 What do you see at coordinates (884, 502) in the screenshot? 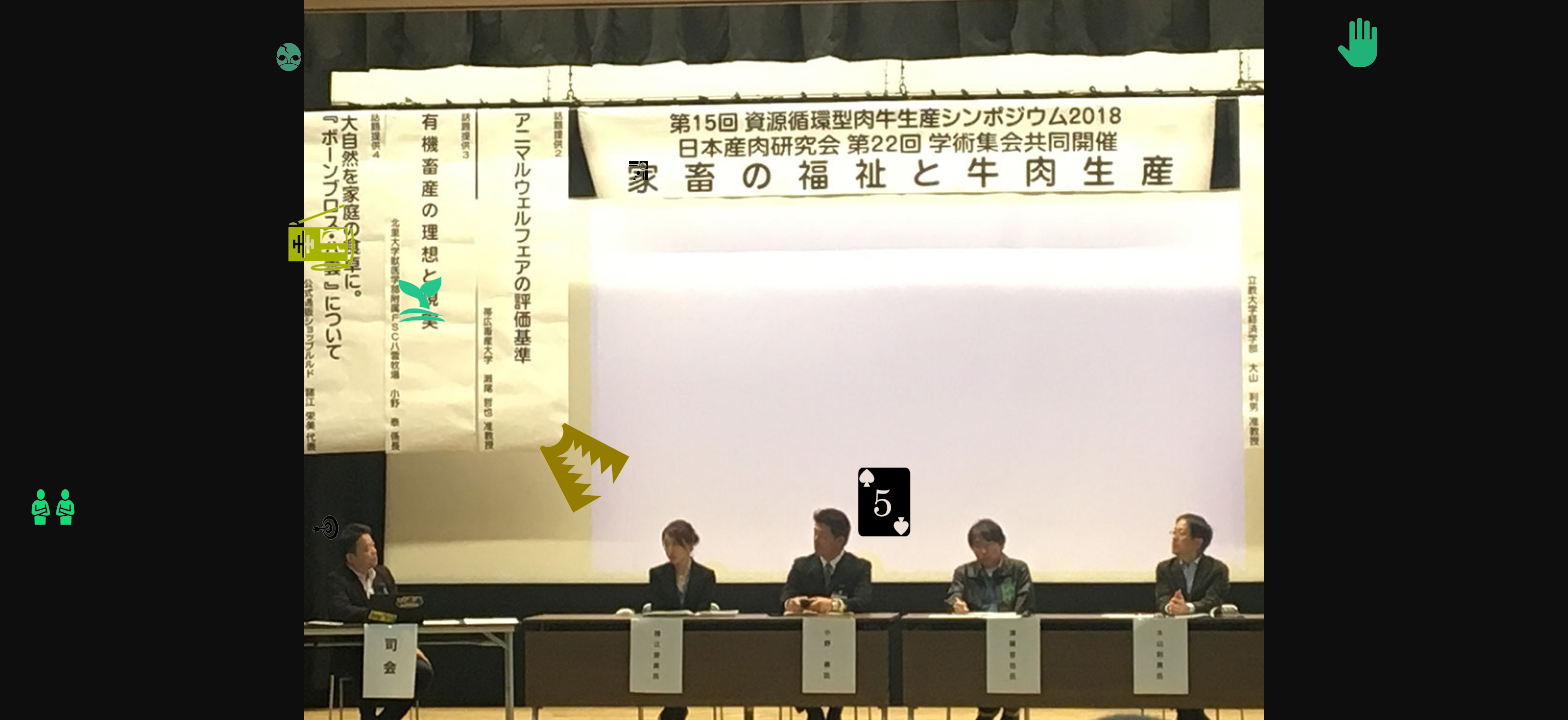
I see `five of spades playing card` at bounding box center [884, 502].